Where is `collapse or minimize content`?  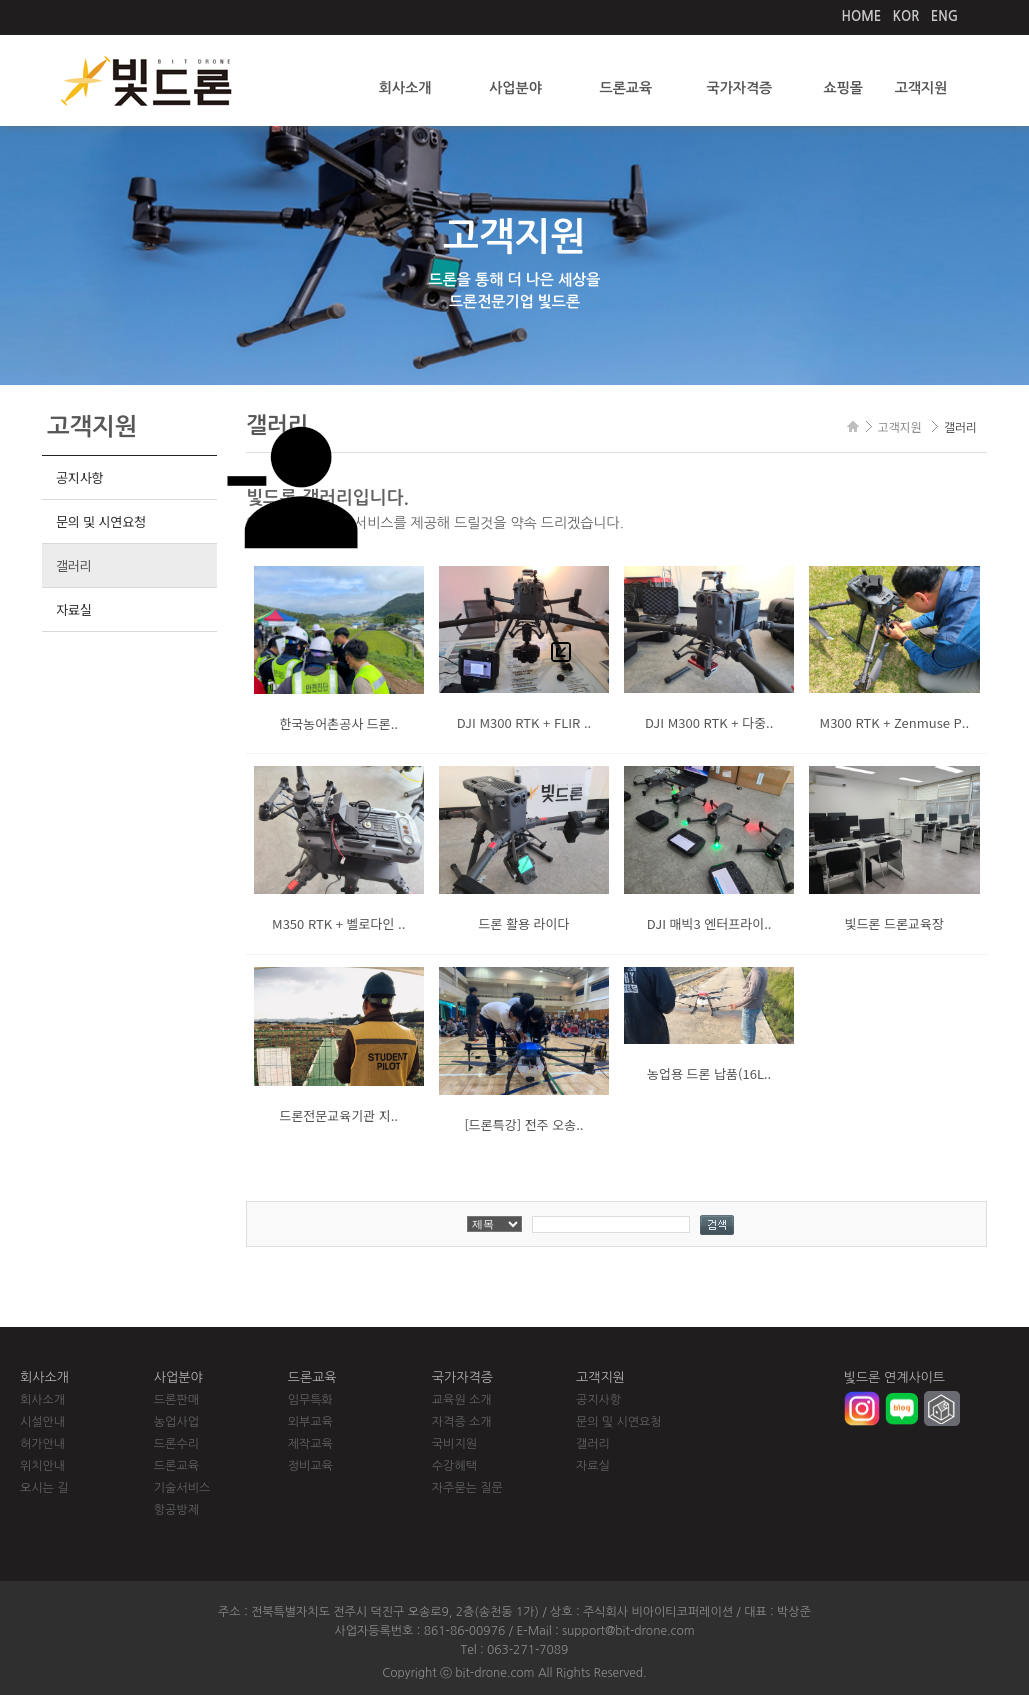 collapse or minimize content is located at coordinates (561, 652).